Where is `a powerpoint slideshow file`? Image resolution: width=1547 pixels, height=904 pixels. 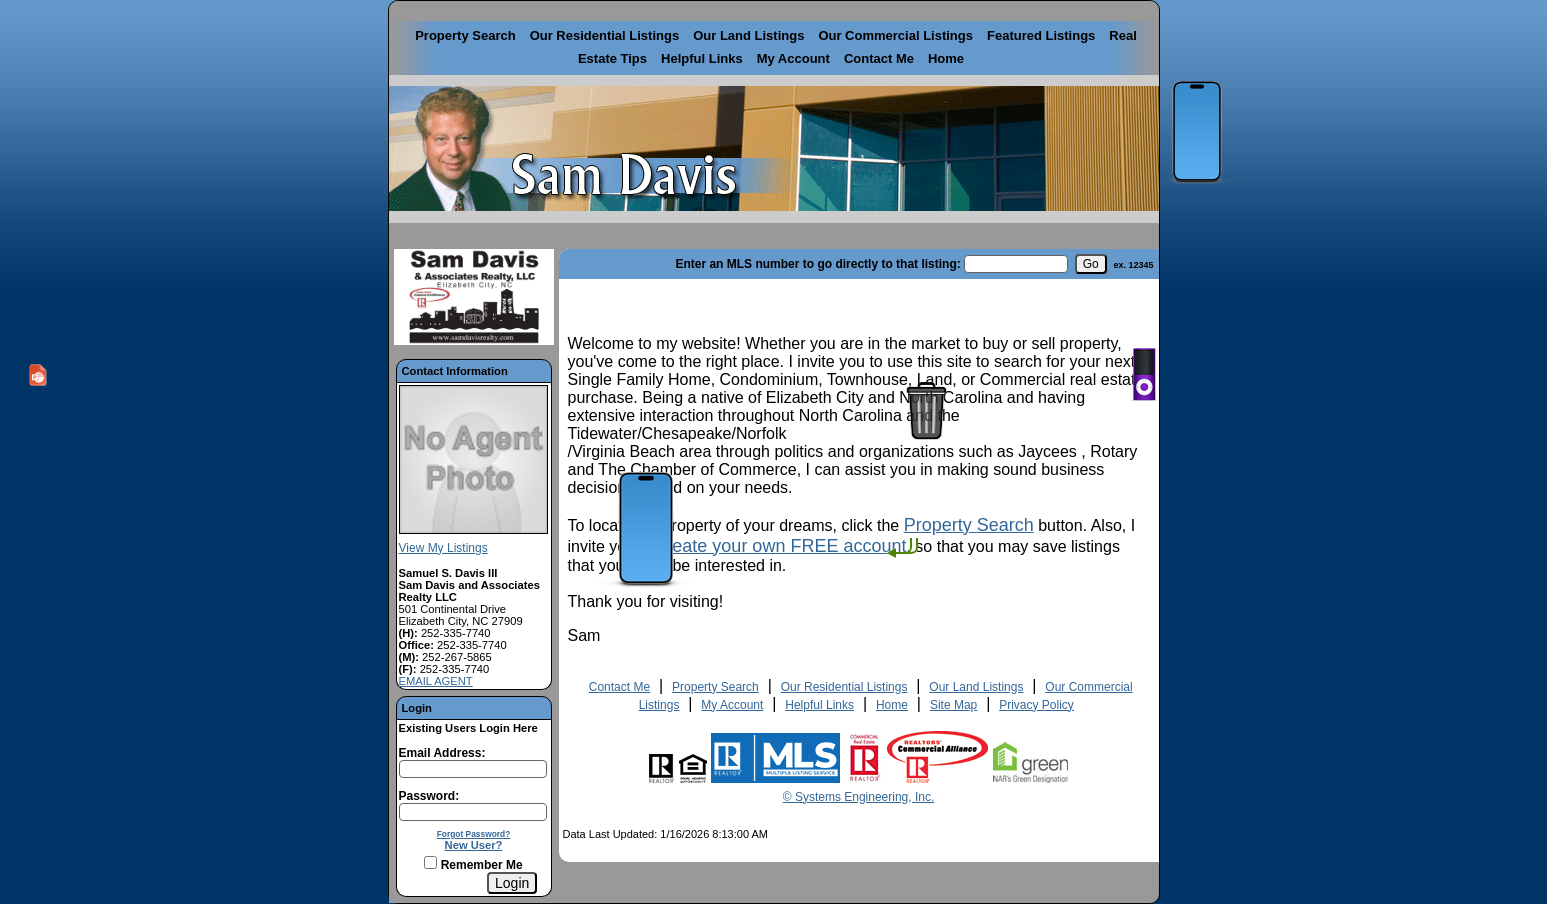
a powerpoint slideshow file is located at coordinates (38, 375).